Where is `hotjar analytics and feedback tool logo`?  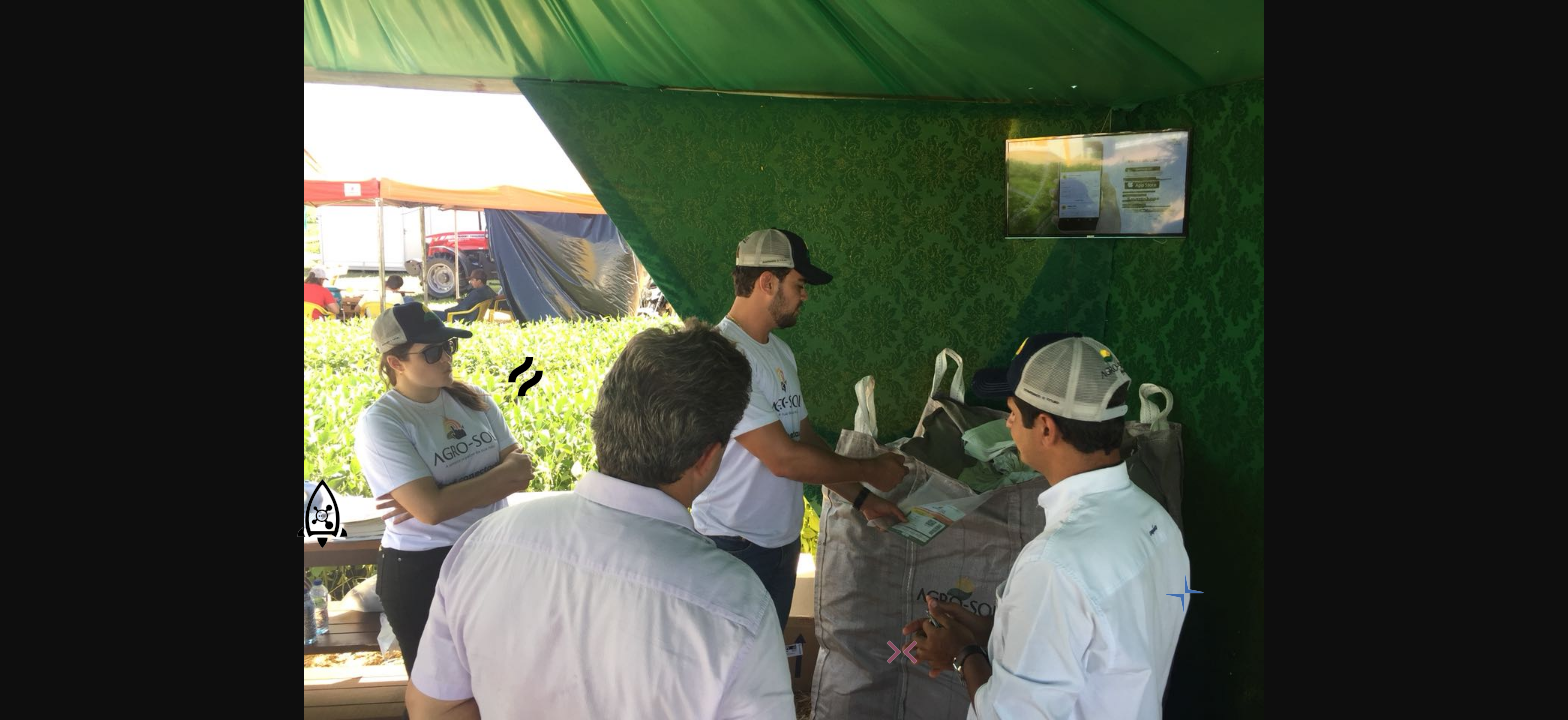 hotjar analytics and feedback tool logo is located at coordinates (525, 376).